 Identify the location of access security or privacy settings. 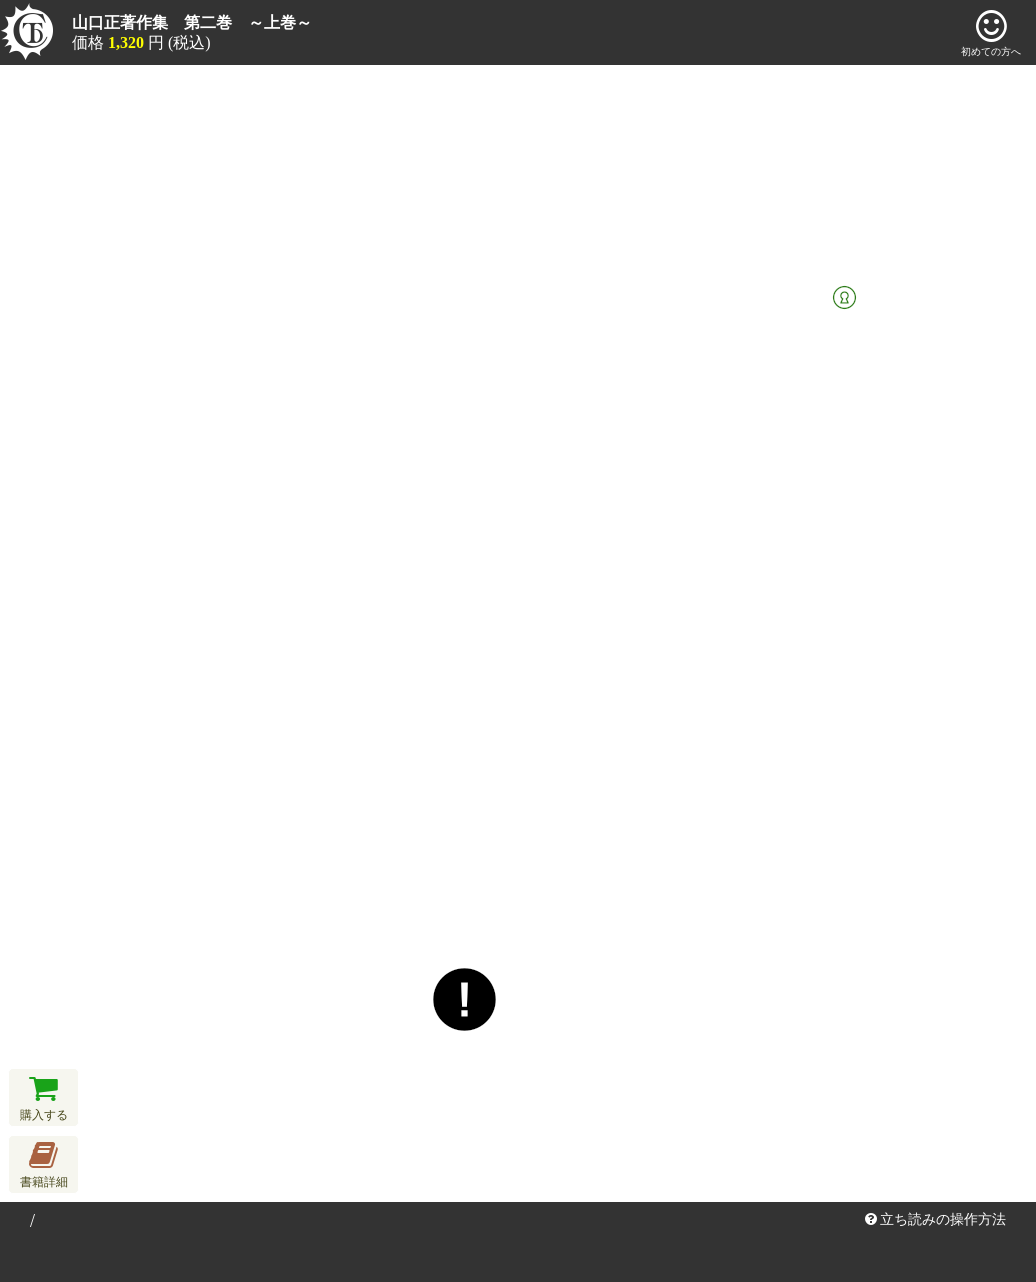
(844, 297).